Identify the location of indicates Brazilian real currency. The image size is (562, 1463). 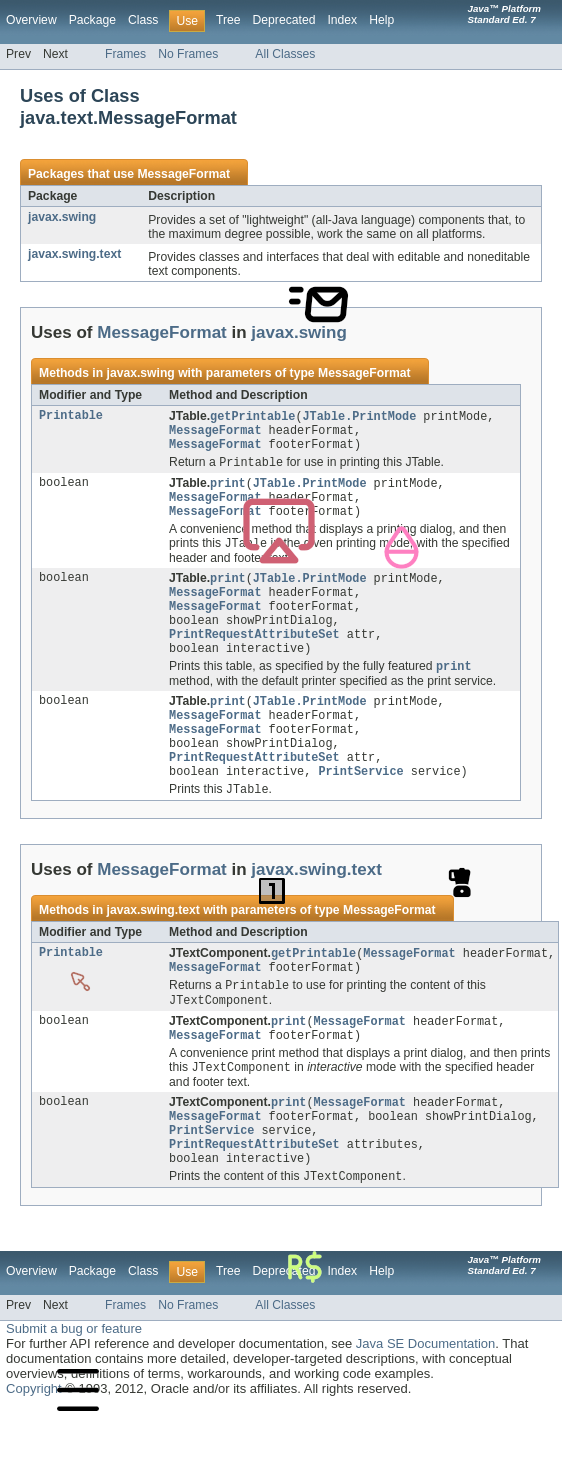
(304, 1267).